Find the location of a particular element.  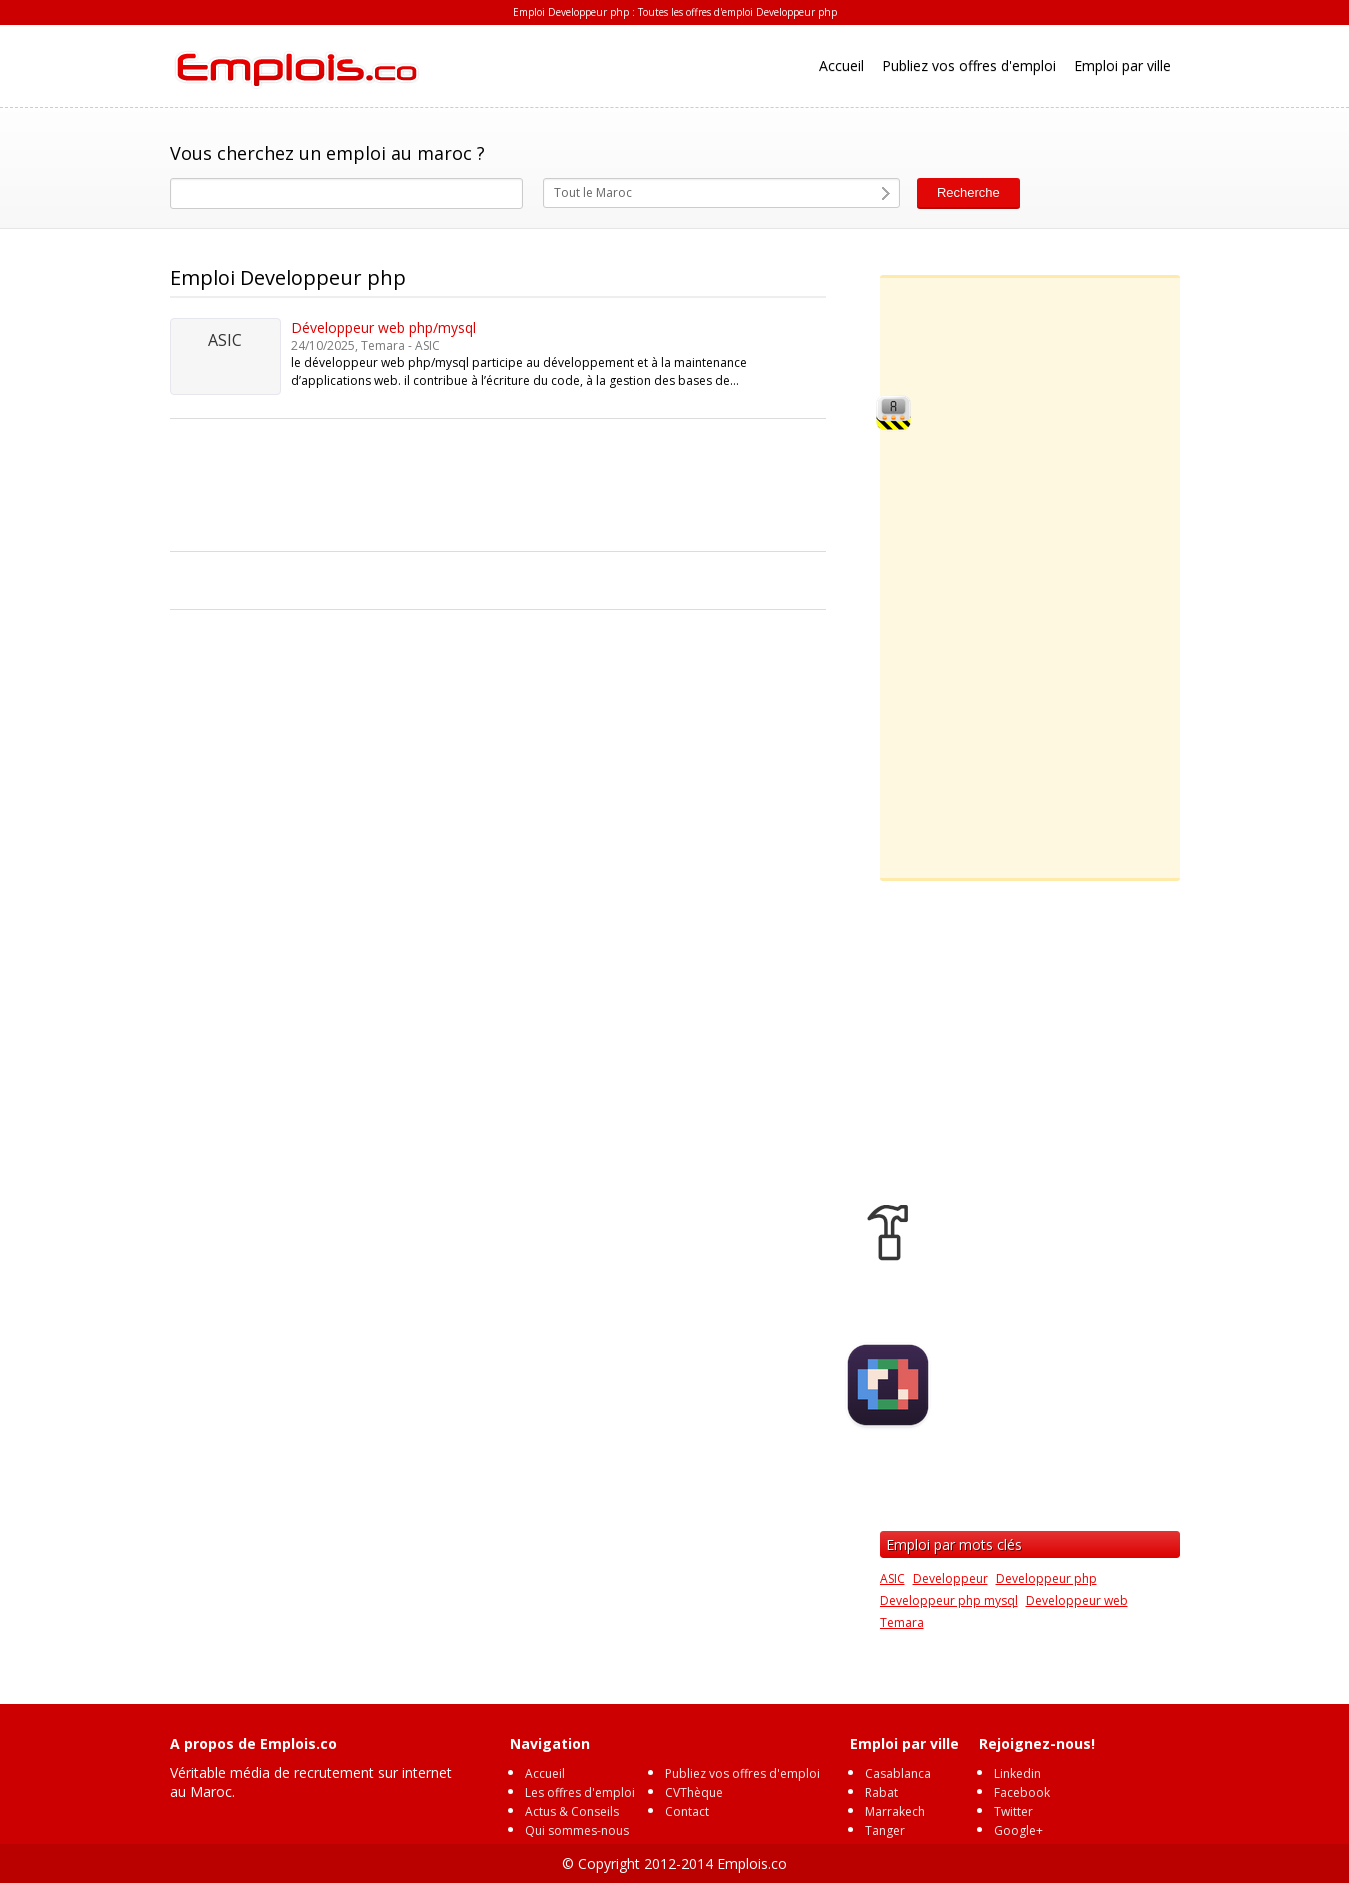

open chromatic guitar tuner app (development version) is located at coordinates (893, 412).